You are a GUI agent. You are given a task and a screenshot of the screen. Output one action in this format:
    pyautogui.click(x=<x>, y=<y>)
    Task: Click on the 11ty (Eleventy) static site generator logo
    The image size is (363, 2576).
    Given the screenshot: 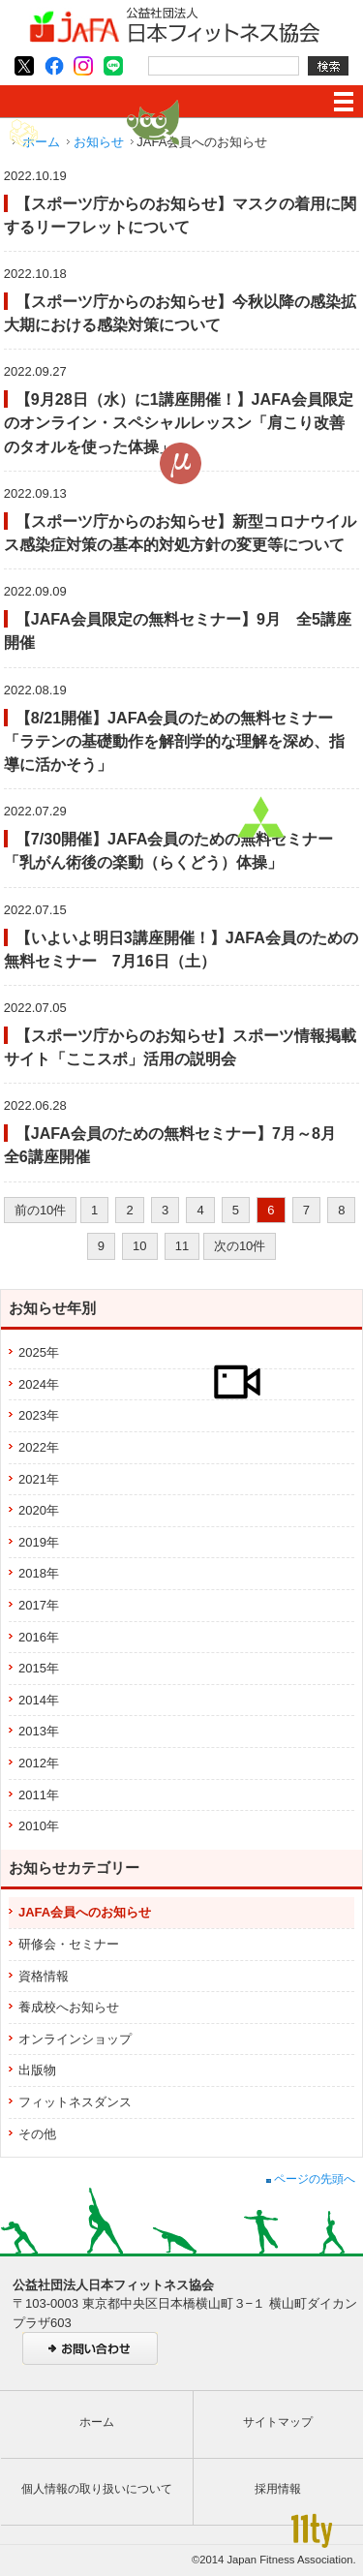 What is the action you would take?
    pyautogui.click(x=312, y=2529)
    